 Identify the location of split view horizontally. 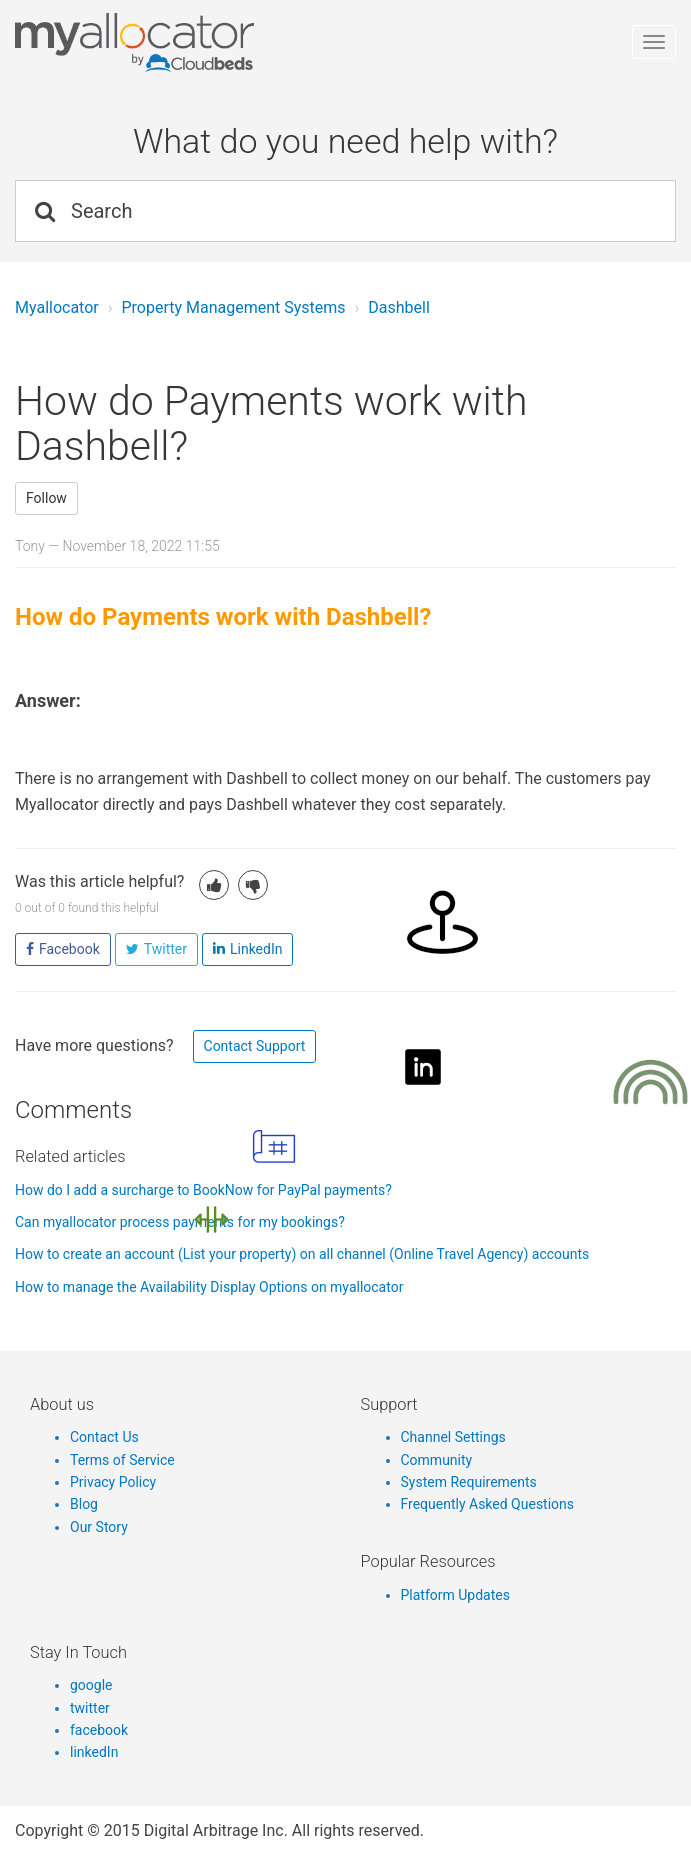
(211, 1219).